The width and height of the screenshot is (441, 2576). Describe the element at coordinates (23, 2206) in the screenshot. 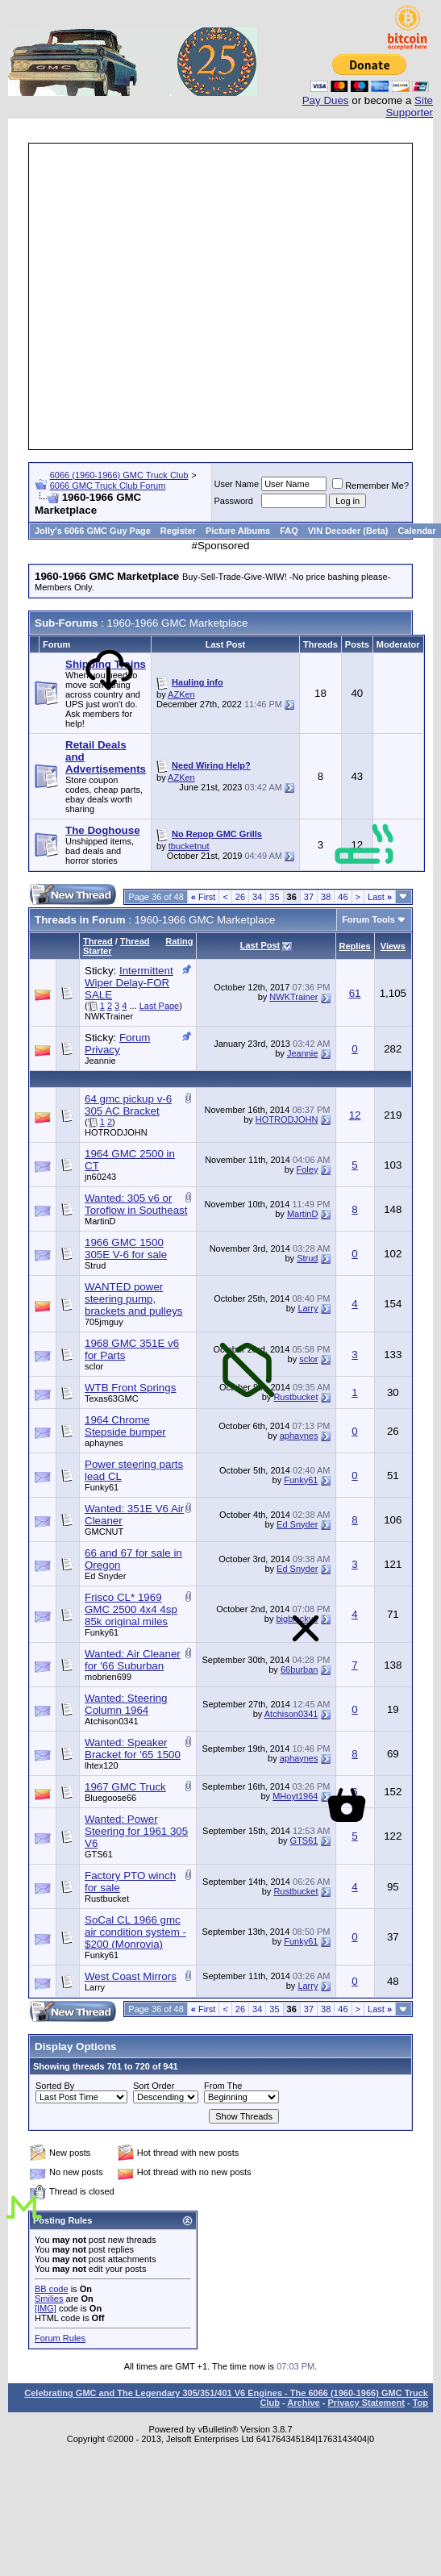

I see `view monero cryptocurrency balance` at that location.